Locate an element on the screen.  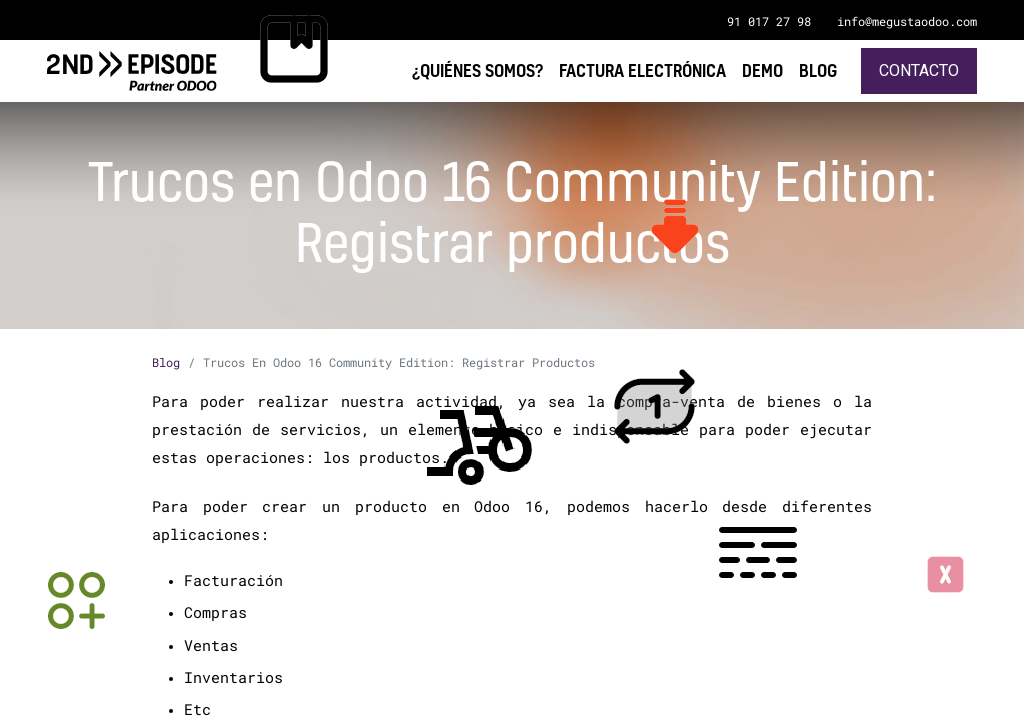
download file with queue is located at coordinates (675, 227).